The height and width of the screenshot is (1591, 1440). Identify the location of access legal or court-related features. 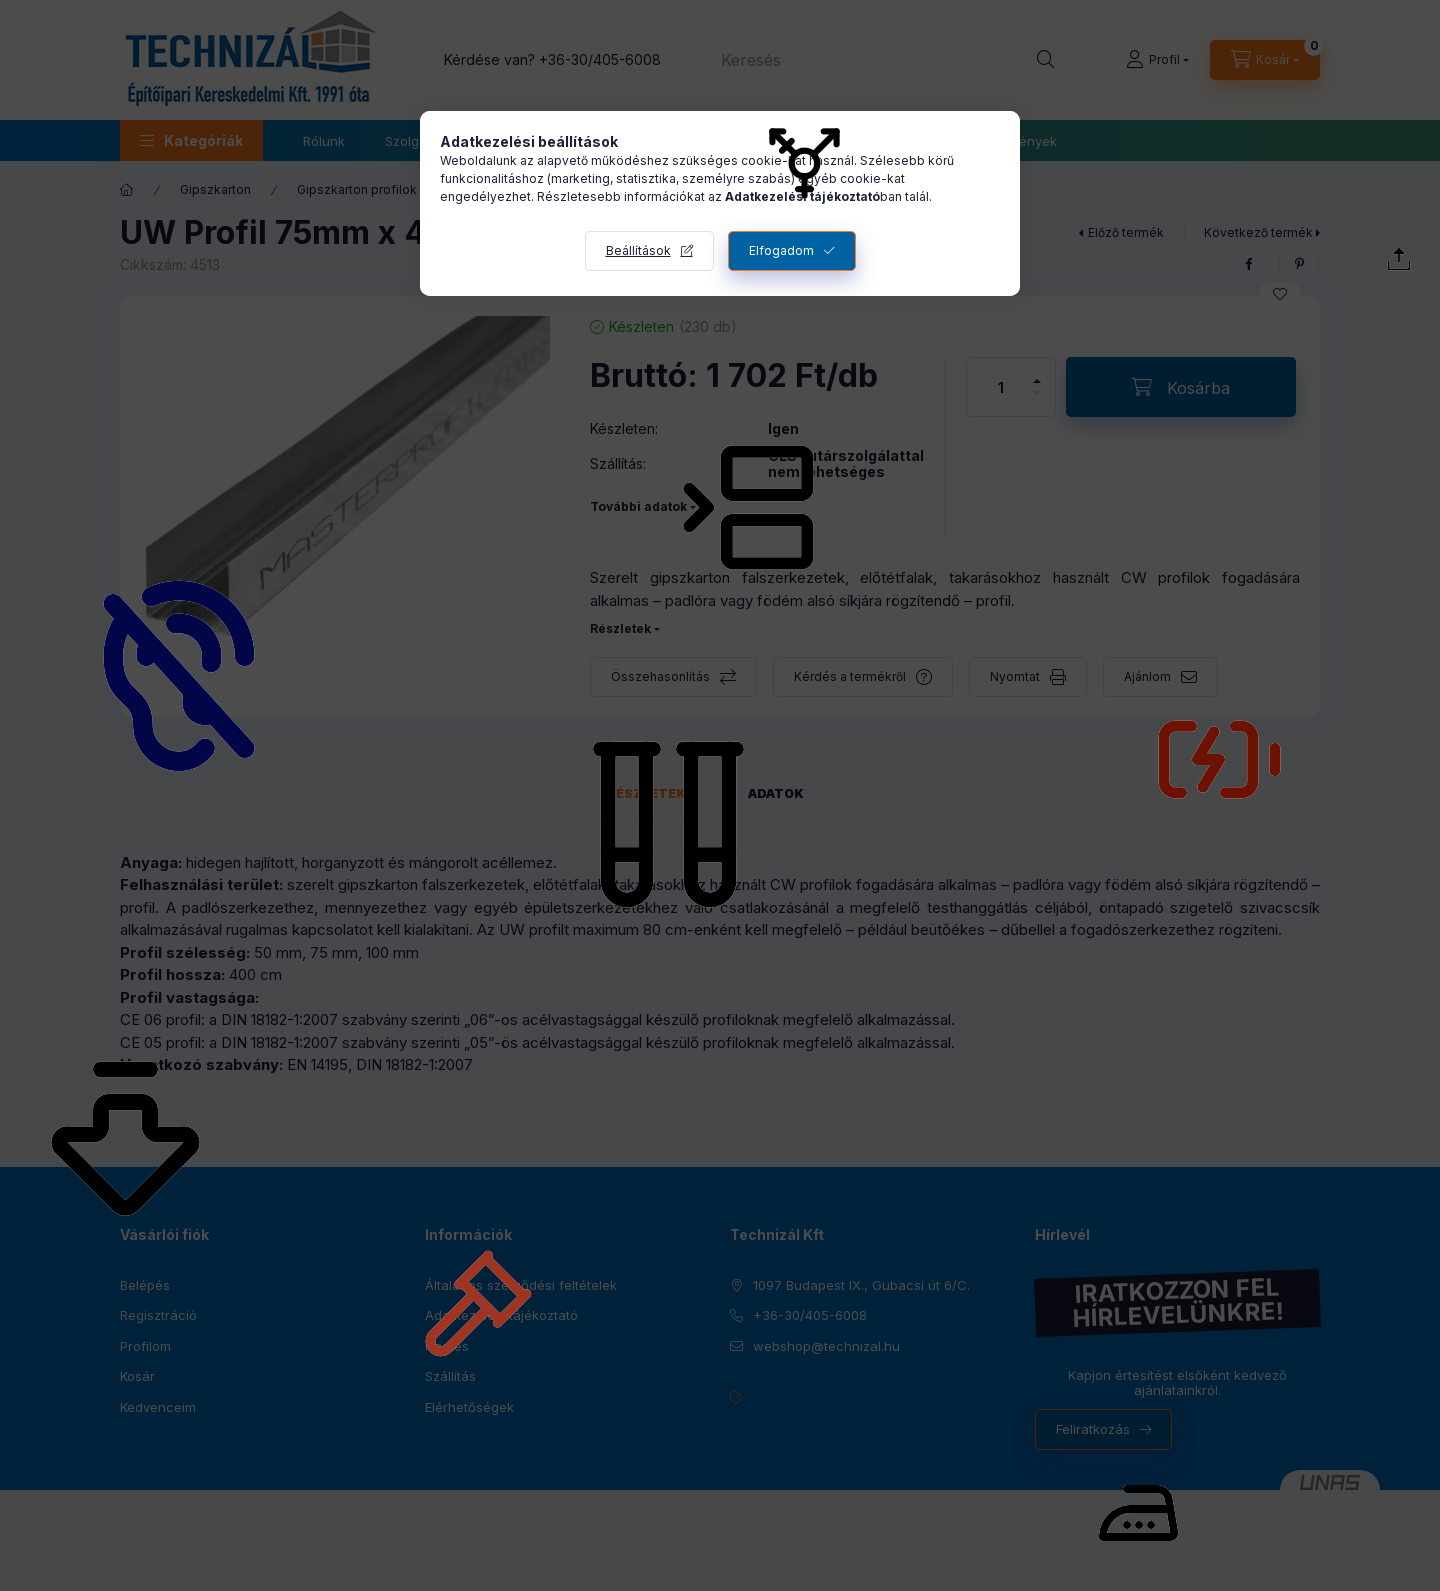
(478, 1303).